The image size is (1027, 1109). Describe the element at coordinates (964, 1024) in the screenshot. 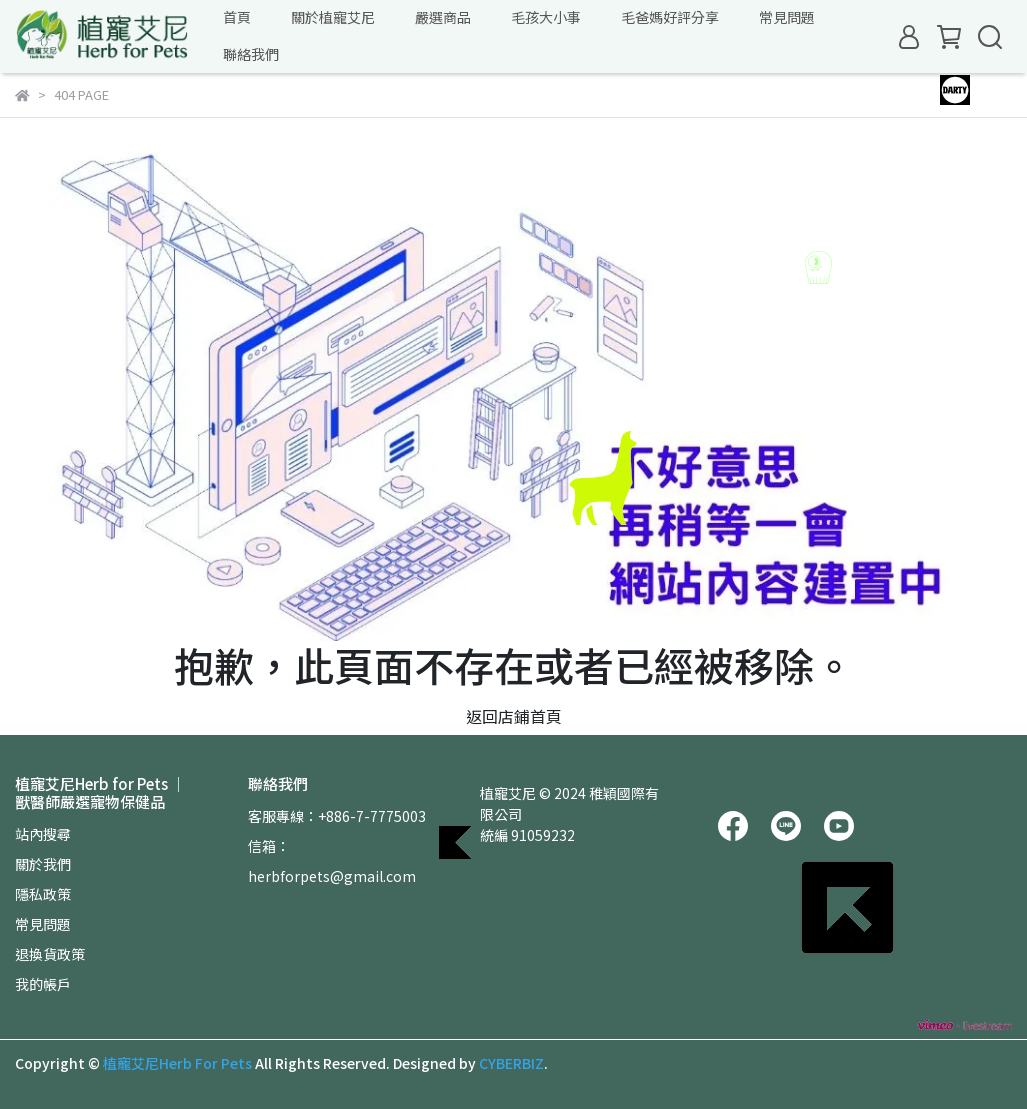

I see `open vimeo livestream app` at that location.